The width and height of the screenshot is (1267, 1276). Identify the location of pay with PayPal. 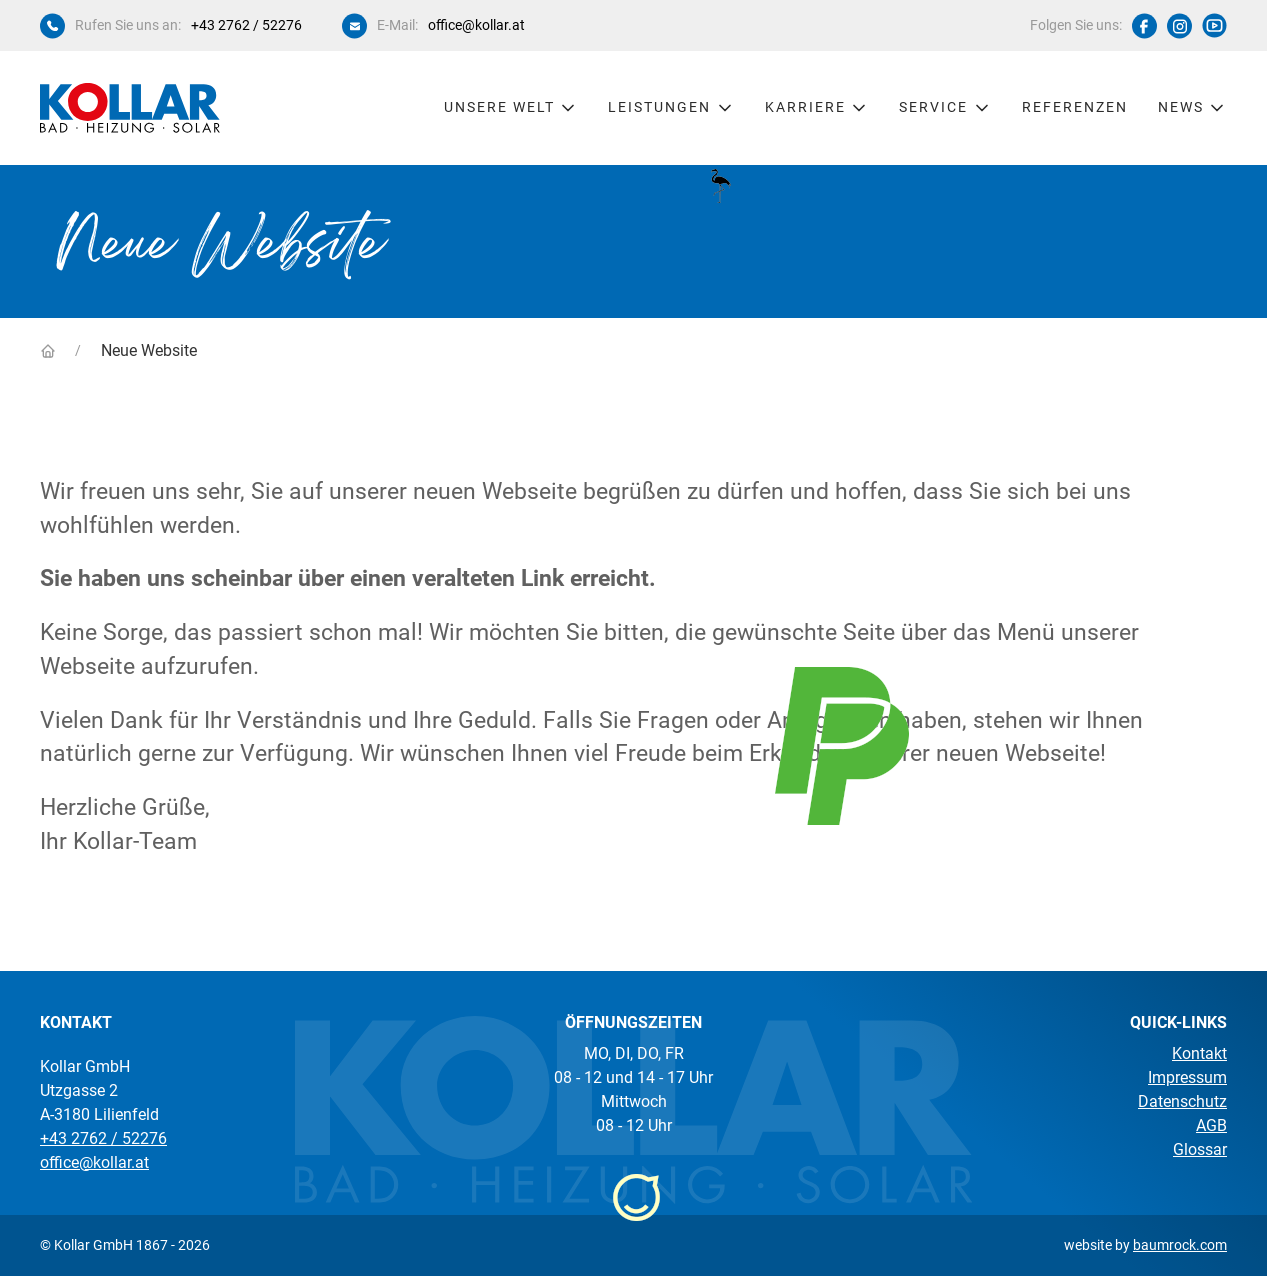
(842, 746).